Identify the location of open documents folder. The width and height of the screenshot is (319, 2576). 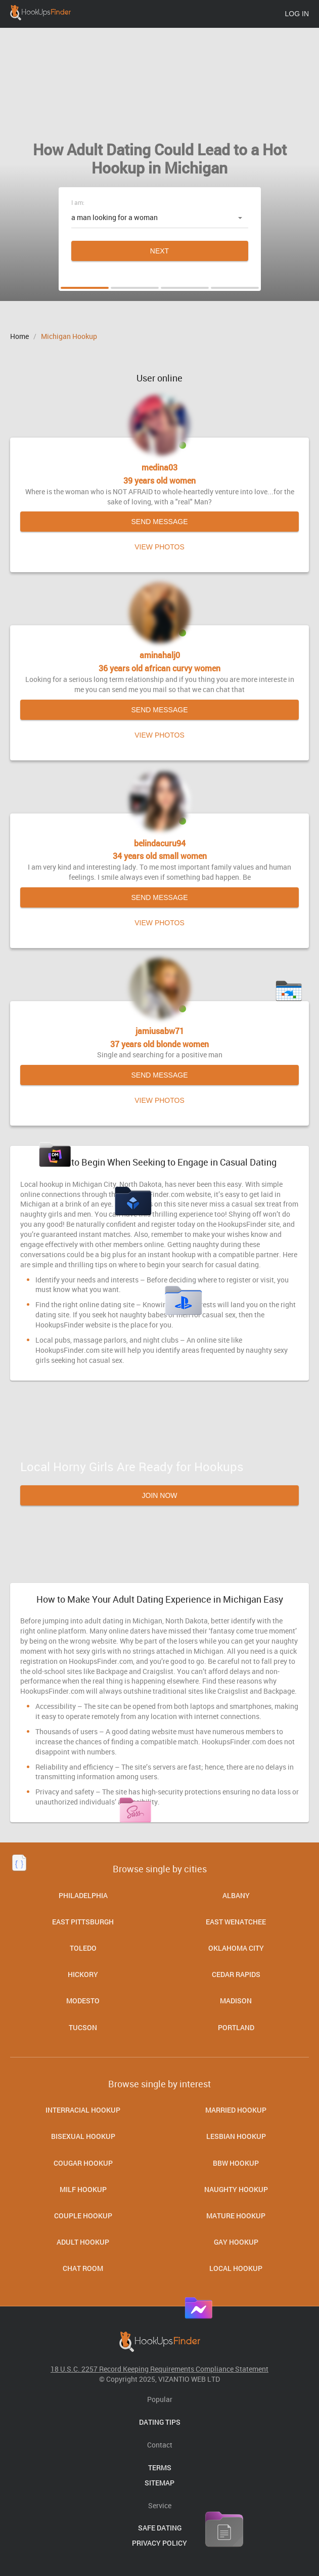
(224, 2529).